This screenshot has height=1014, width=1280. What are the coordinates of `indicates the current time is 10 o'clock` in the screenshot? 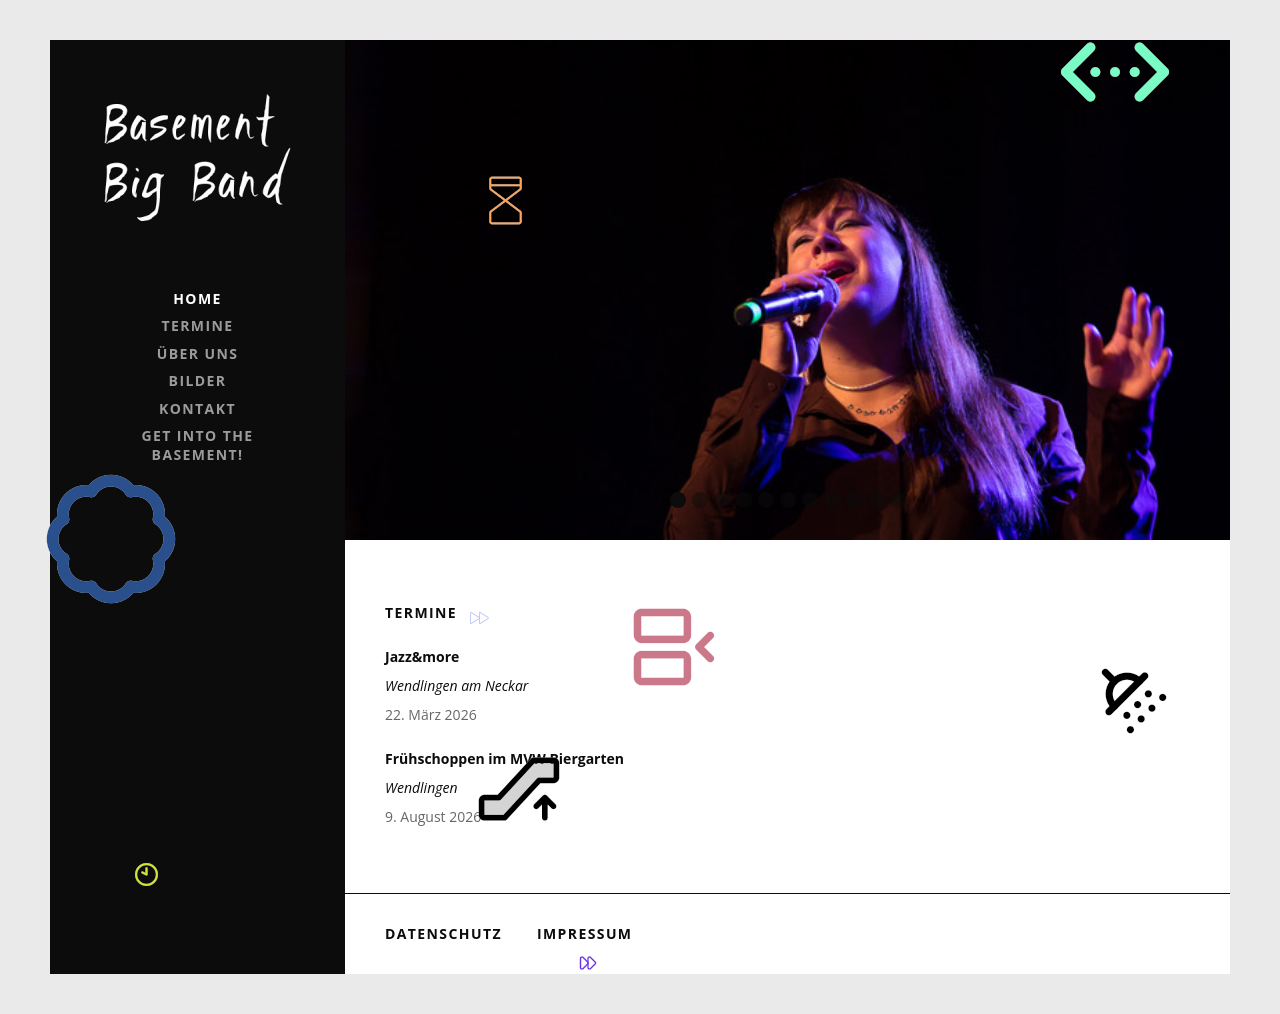 It's located at (146, 874).